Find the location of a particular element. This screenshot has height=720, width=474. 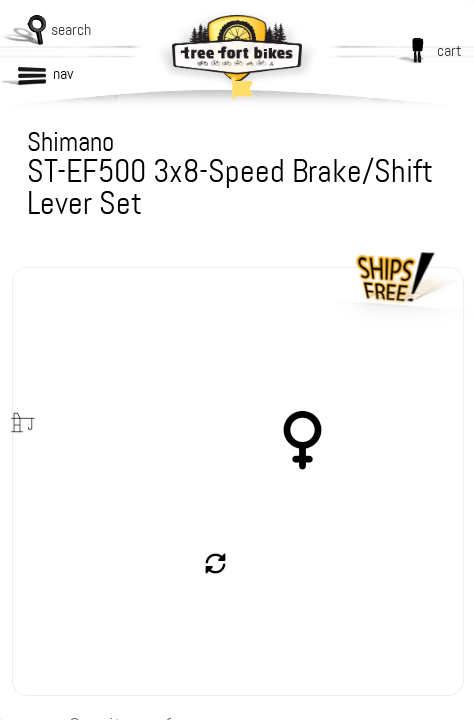

sync or refresh content is located at coordinates (215, 563).